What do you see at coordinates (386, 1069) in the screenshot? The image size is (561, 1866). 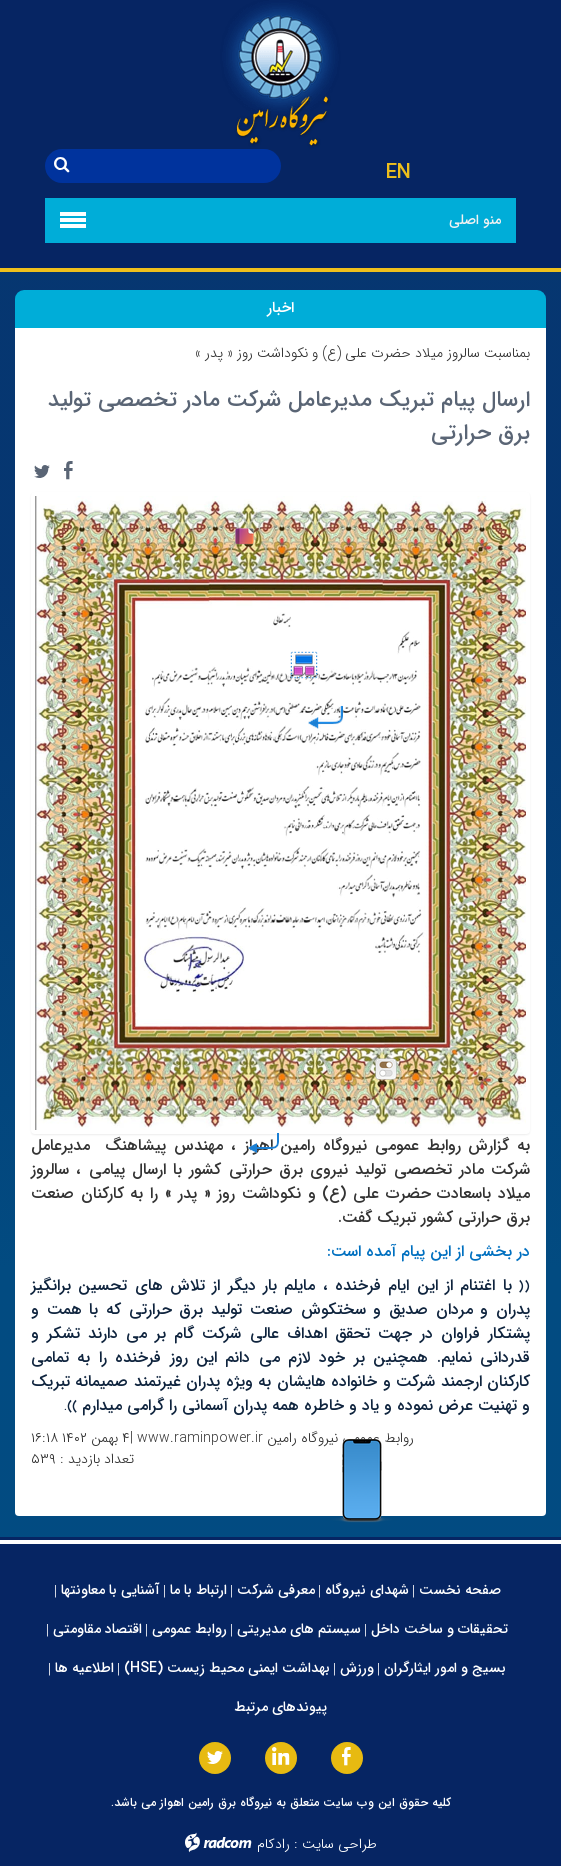 I see `open system settings or preferences` at bounding box center [386, 1069].